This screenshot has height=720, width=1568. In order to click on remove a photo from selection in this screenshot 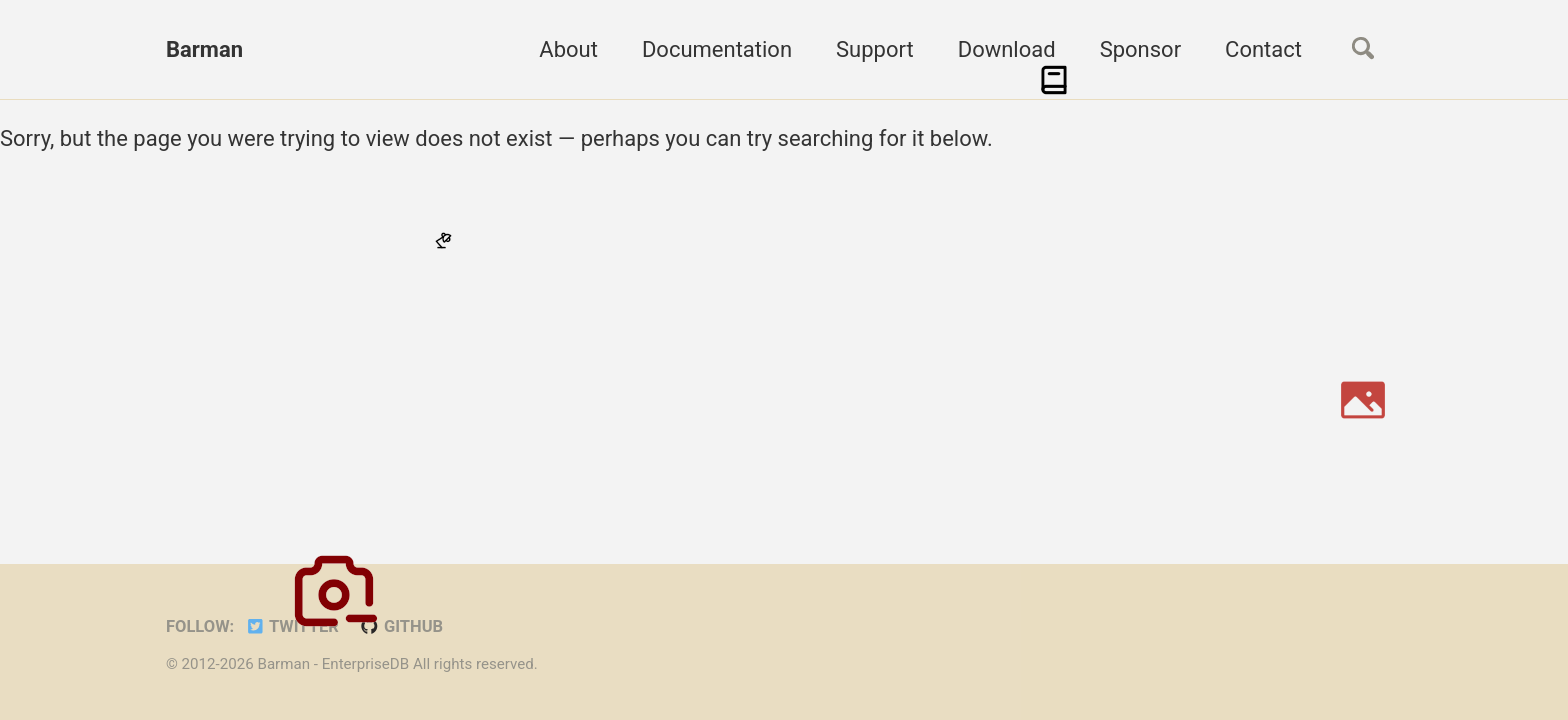, I will do `click(334, 591)`.